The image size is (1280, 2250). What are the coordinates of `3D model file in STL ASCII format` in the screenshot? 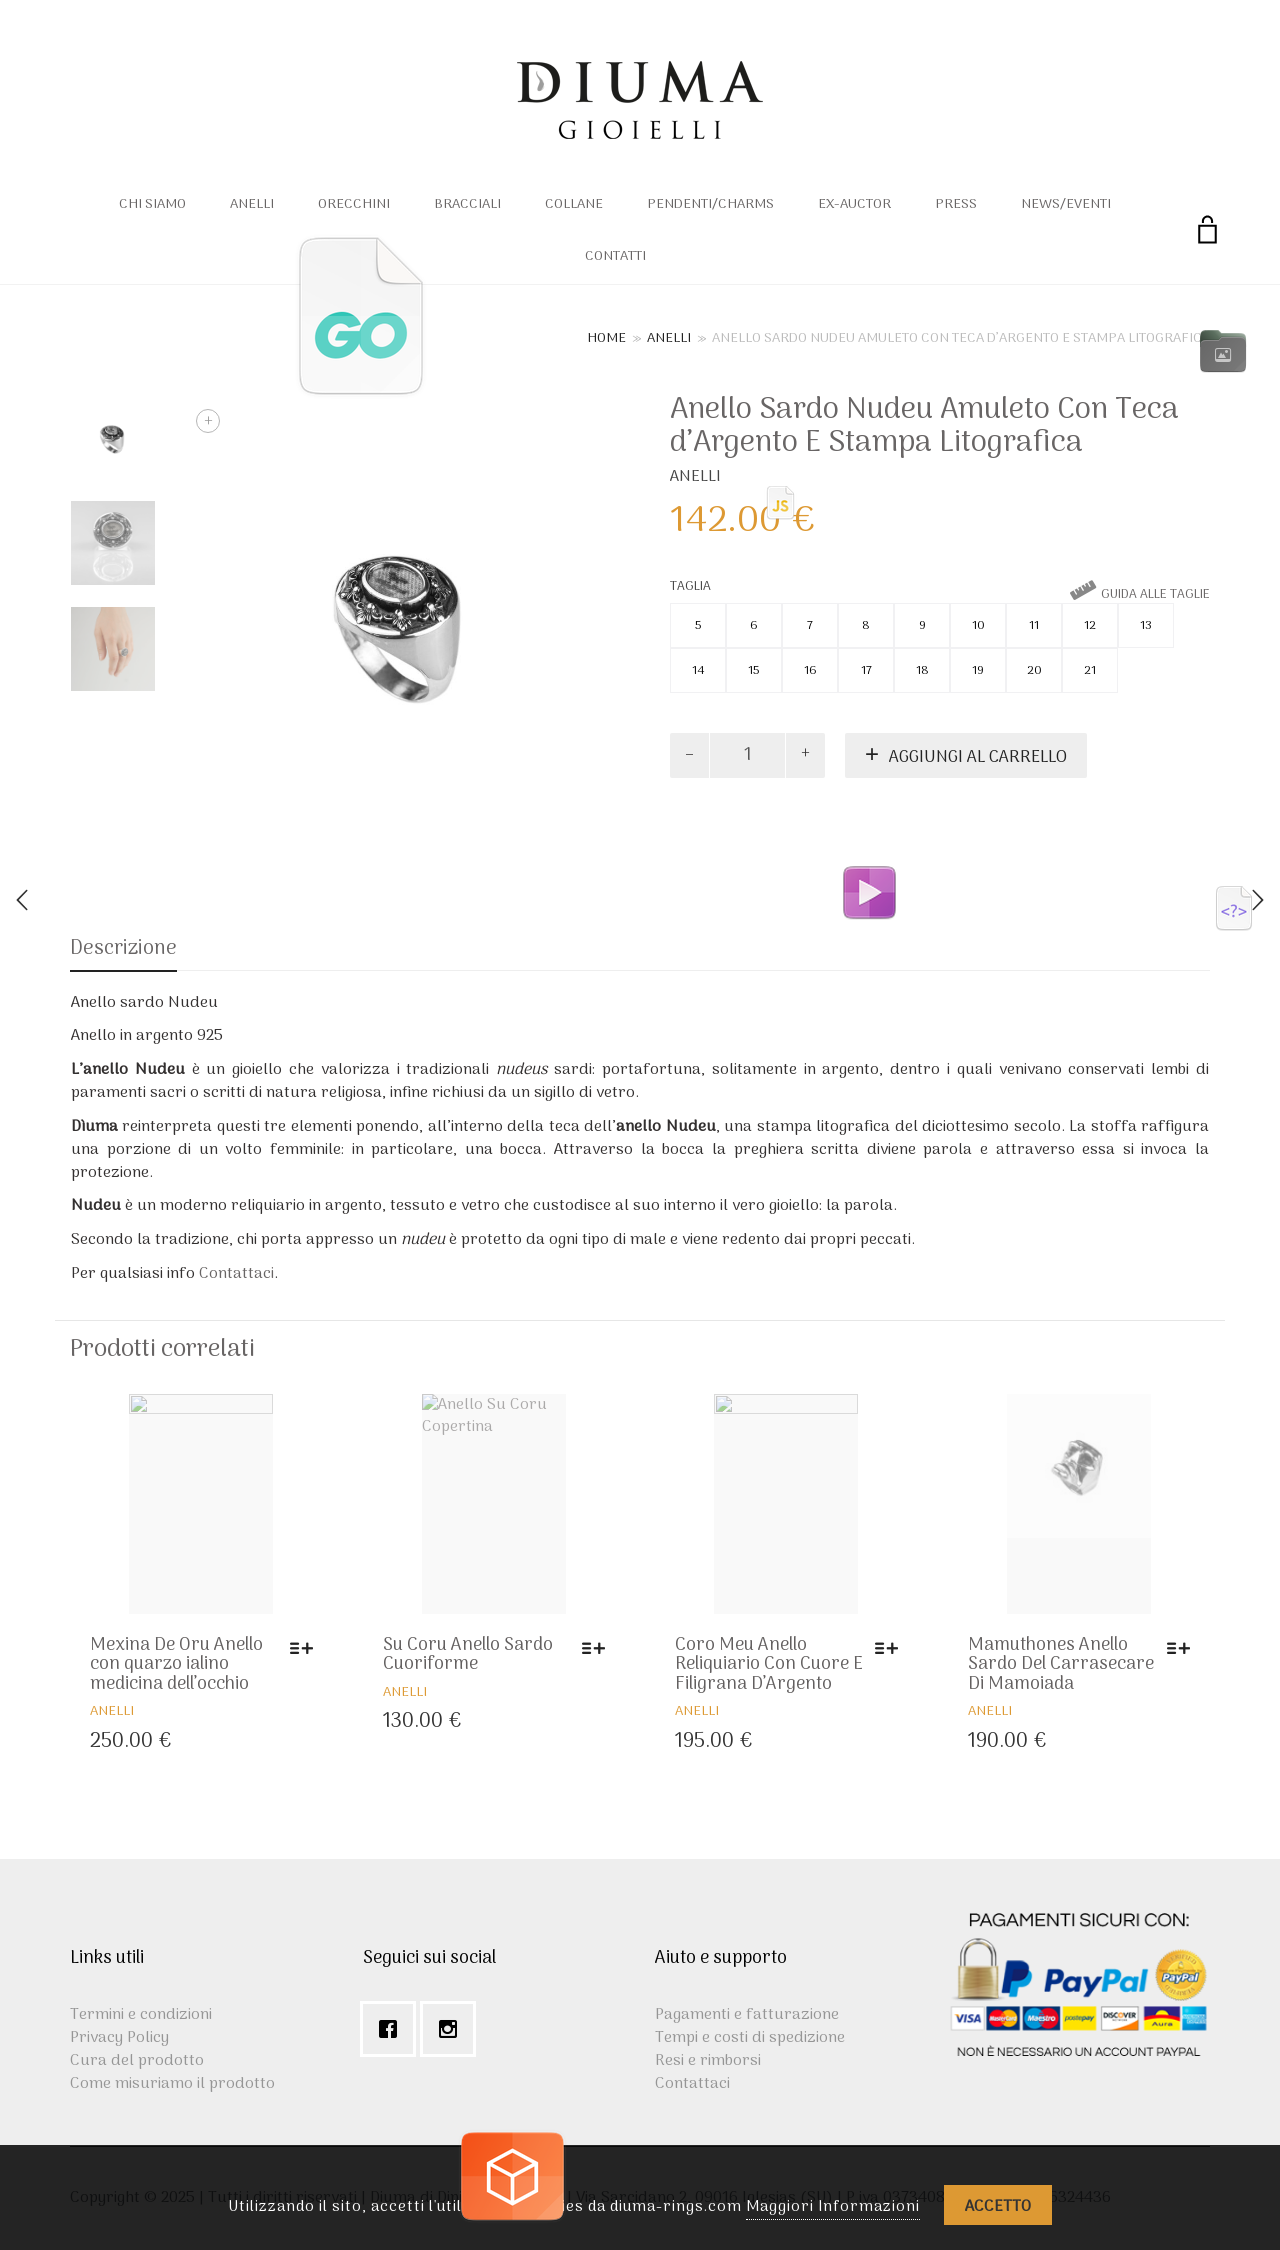 It's located at (512, 2172).